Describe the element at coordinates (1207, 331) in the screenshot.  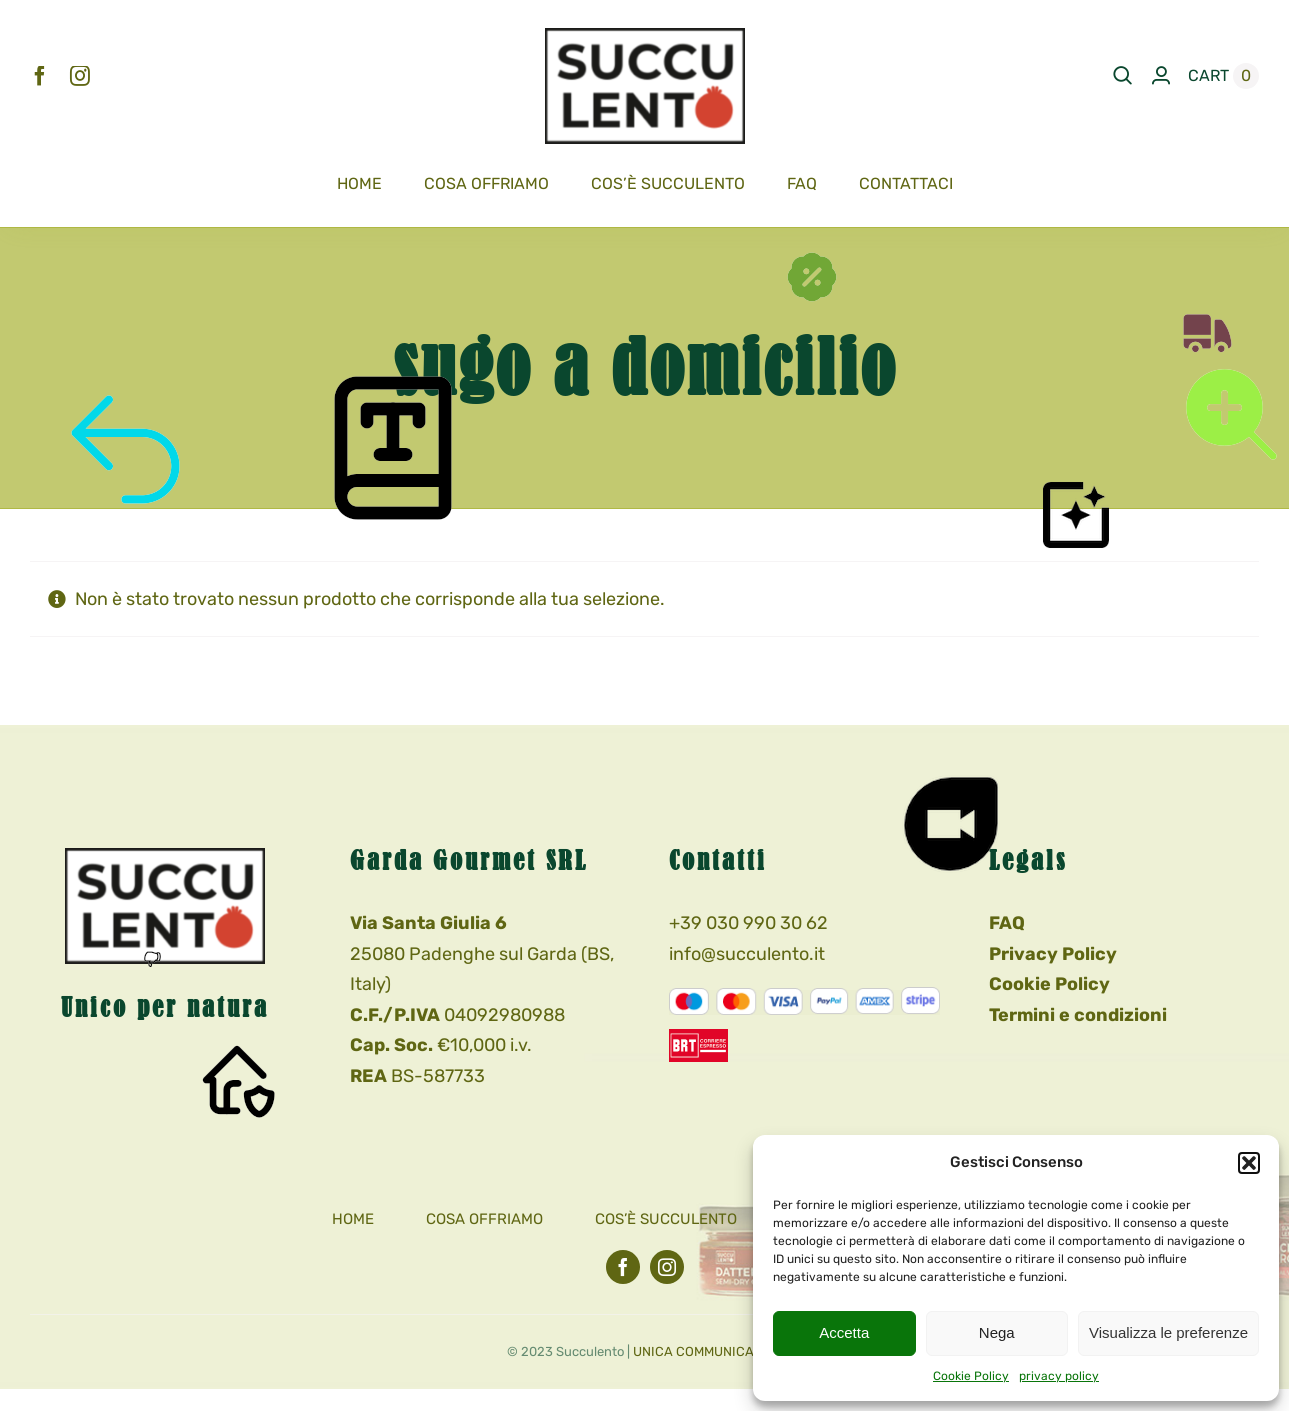
I see `track your delivery status` at that location.